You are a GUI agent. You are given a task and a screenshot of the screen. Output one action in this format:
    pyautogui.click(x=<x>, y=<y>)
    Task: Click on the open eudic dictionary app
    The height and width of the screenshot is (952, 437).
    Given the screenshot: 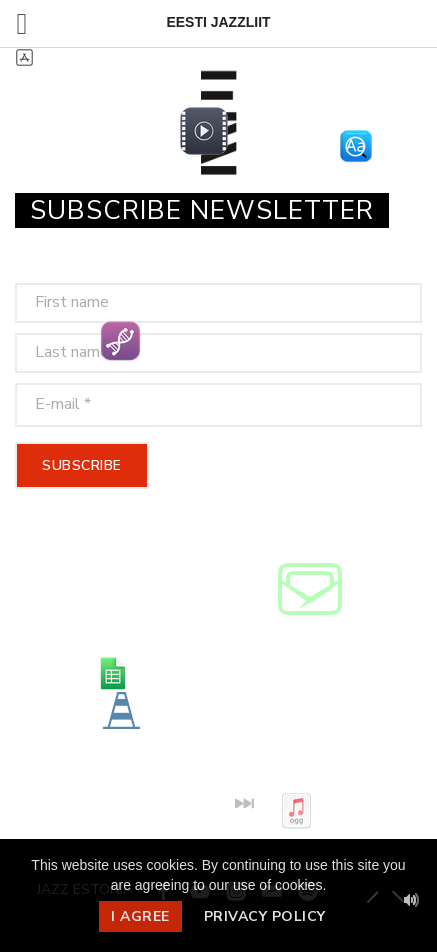 What is the action you would take?
    pyautogui.click(x=356, y=146)
    